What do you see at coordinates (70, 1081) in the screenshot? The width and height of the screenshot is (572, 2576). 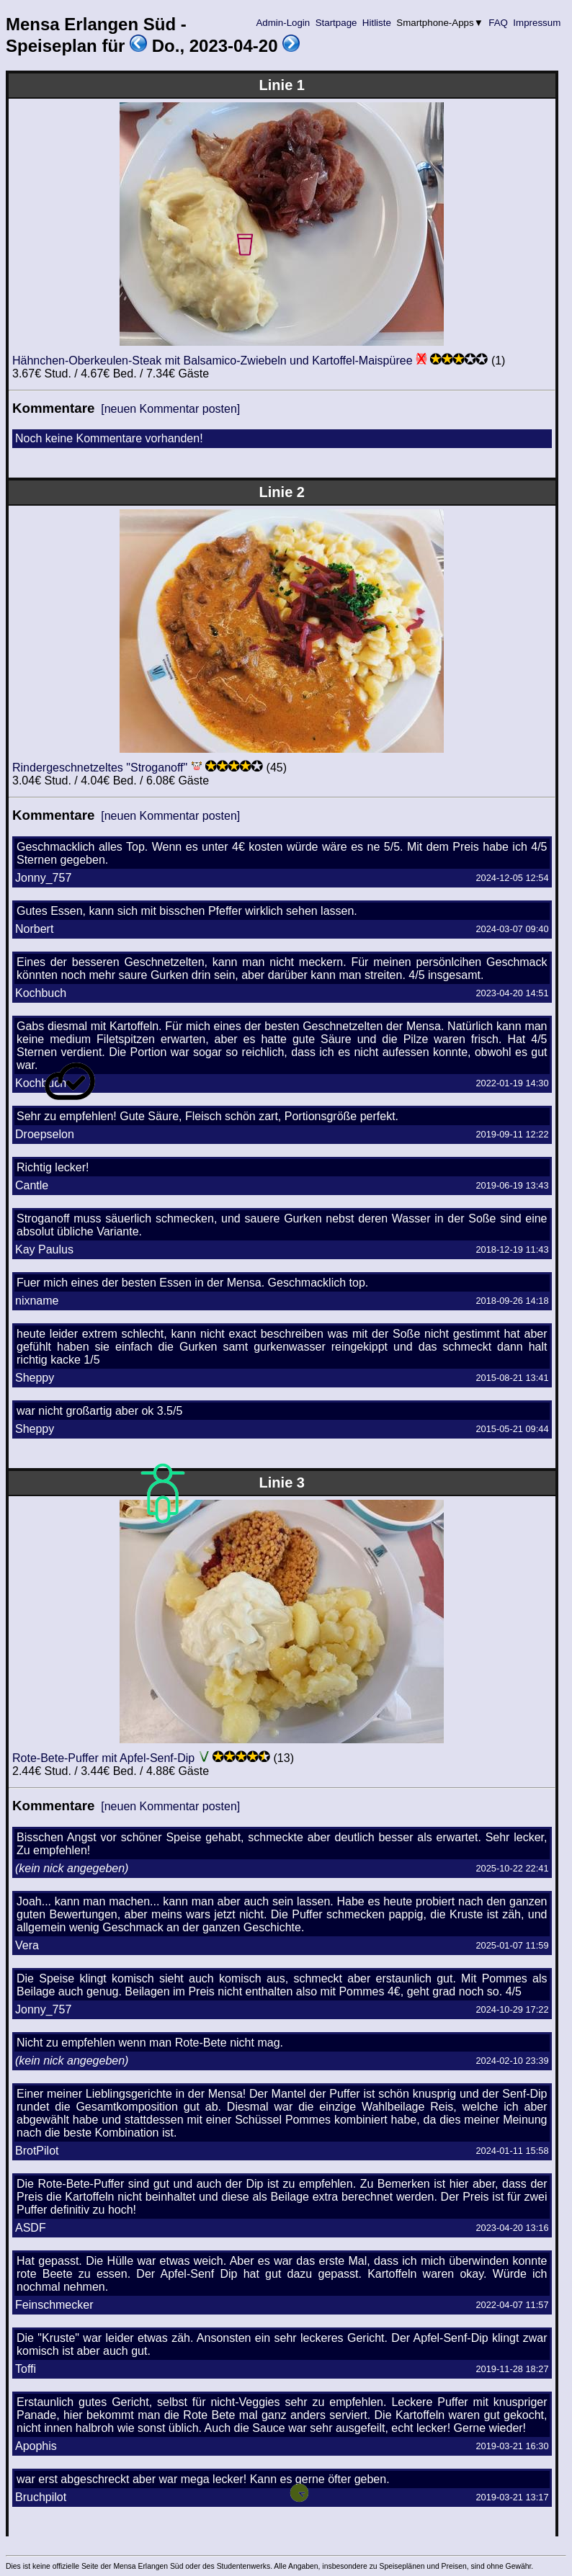 I see `file successfully uploaded to cloud storage` at bounding box center [70, 1081].